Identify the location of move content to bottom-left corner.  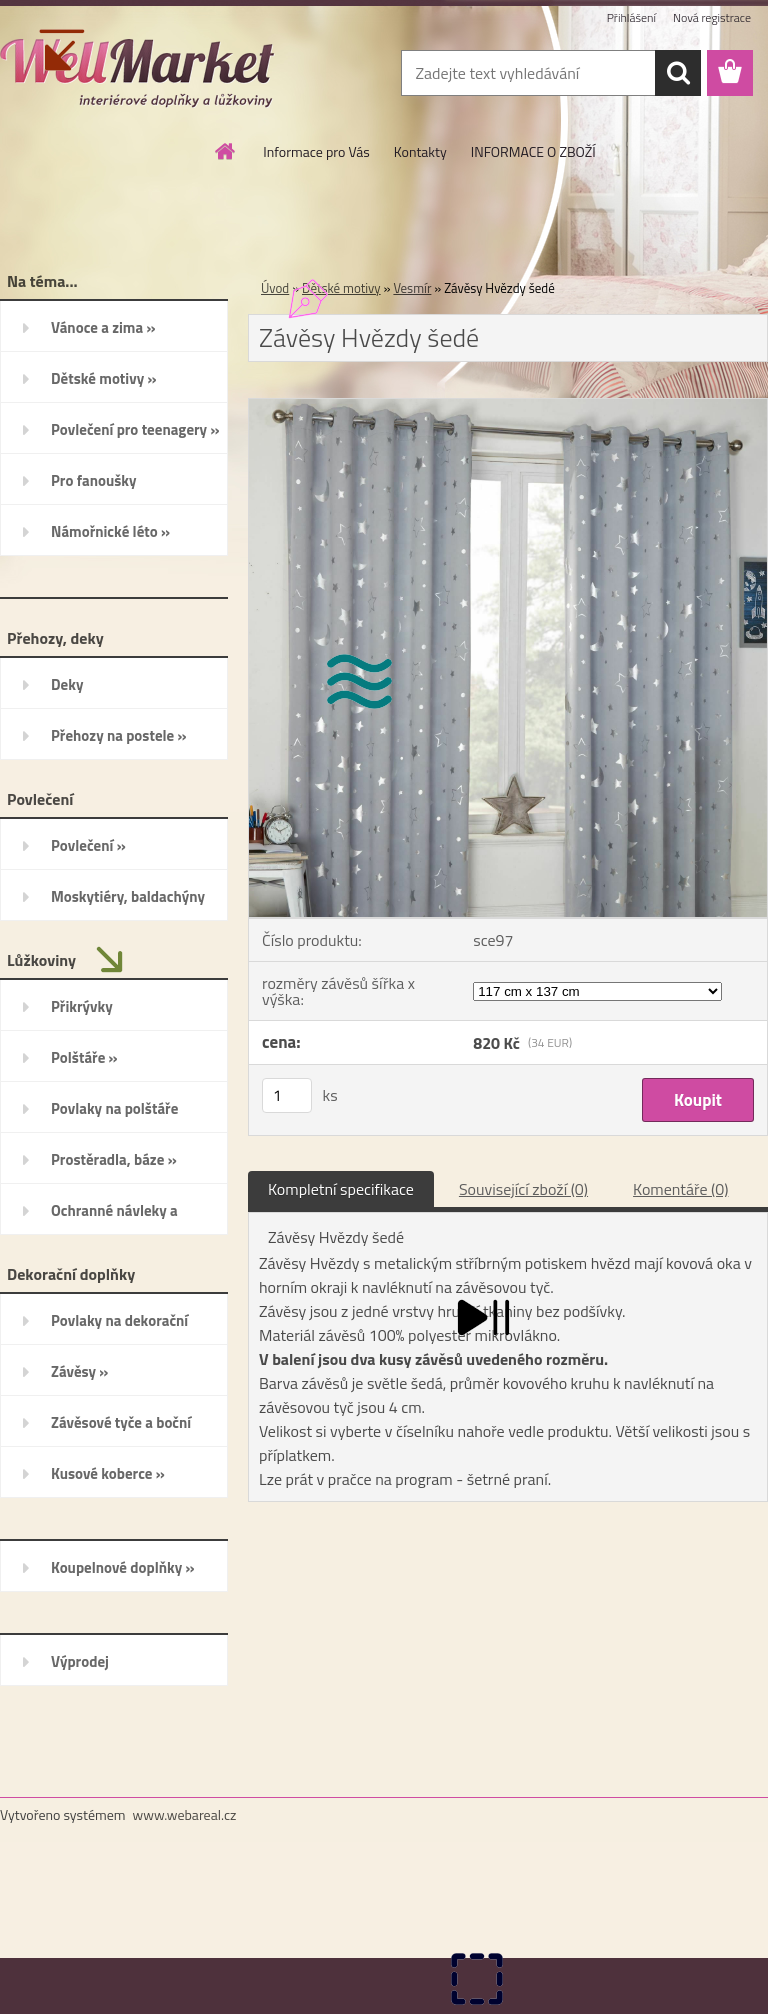
(60, 50).